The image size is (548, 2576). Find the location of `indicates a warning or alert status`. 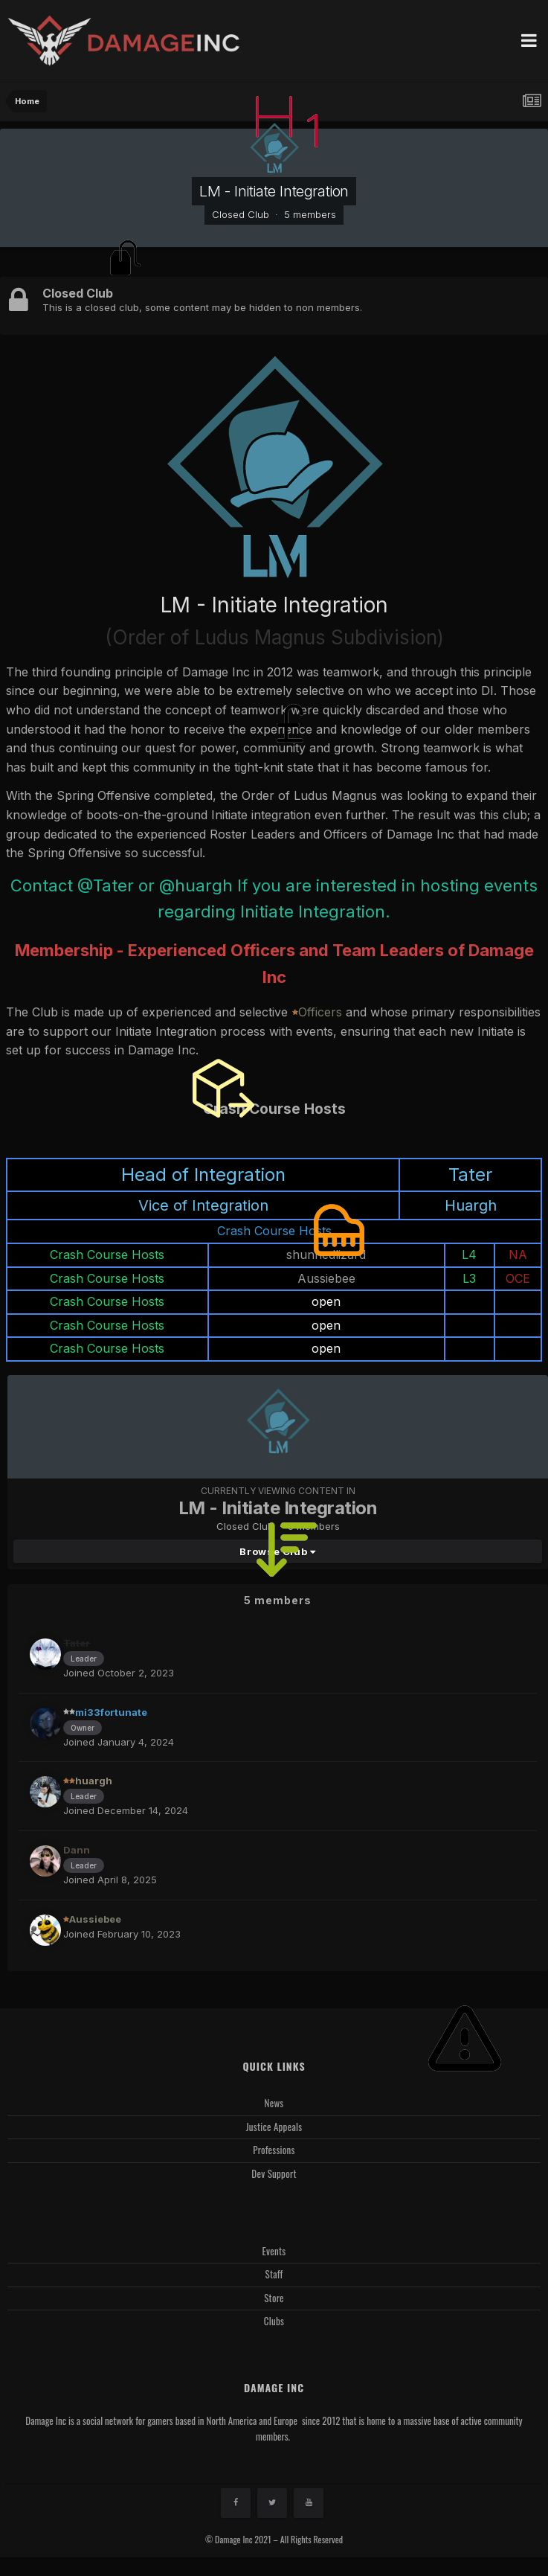

indicates a warning or alert status is located at coordinates (465, 2040).